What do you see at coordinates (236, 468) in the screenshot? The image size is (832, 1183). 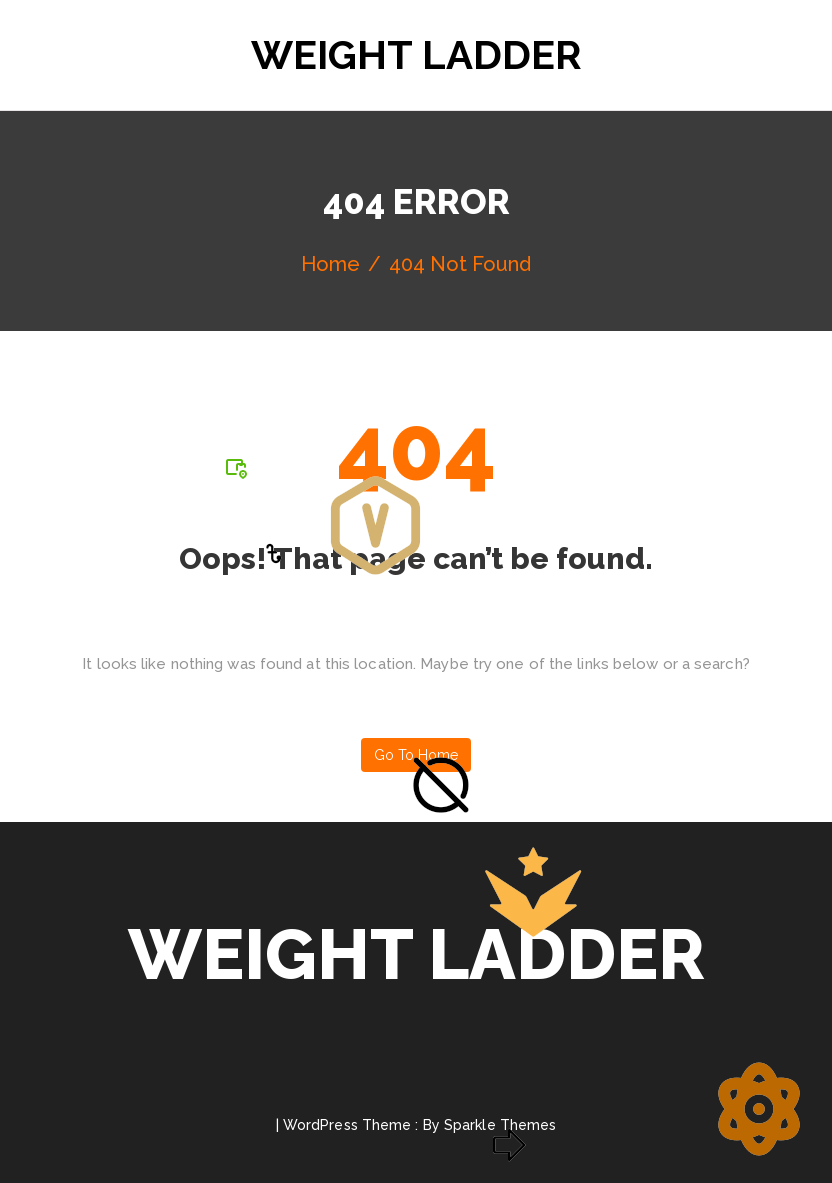 I see `pin a device to your favorites` at bounding box center [236, 468].